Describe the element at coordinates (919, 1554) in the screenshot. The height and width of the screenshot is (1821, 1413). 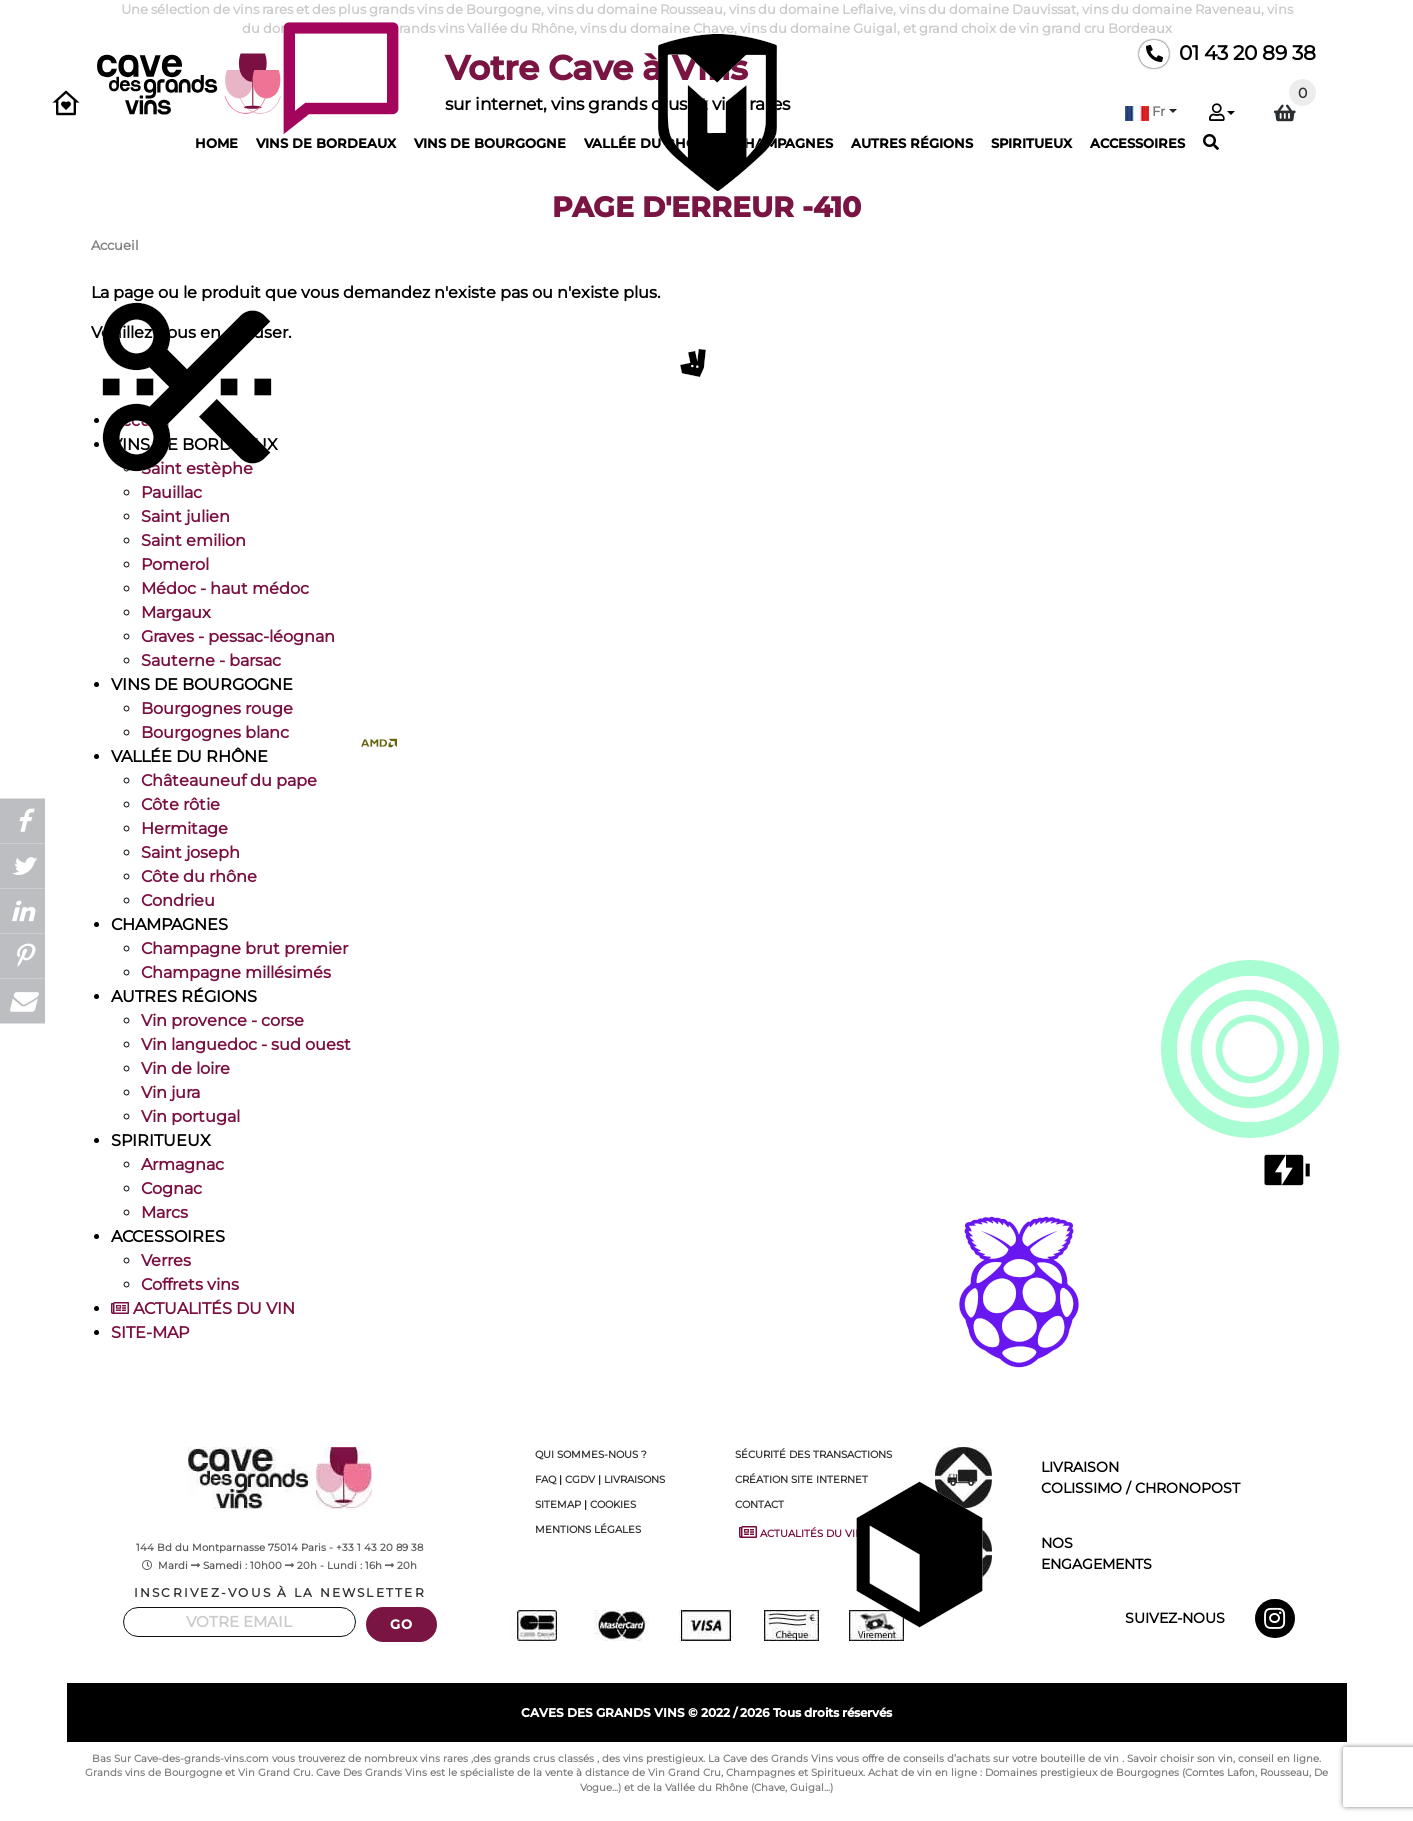
I see `open 3D modeling or design tools` at that location.